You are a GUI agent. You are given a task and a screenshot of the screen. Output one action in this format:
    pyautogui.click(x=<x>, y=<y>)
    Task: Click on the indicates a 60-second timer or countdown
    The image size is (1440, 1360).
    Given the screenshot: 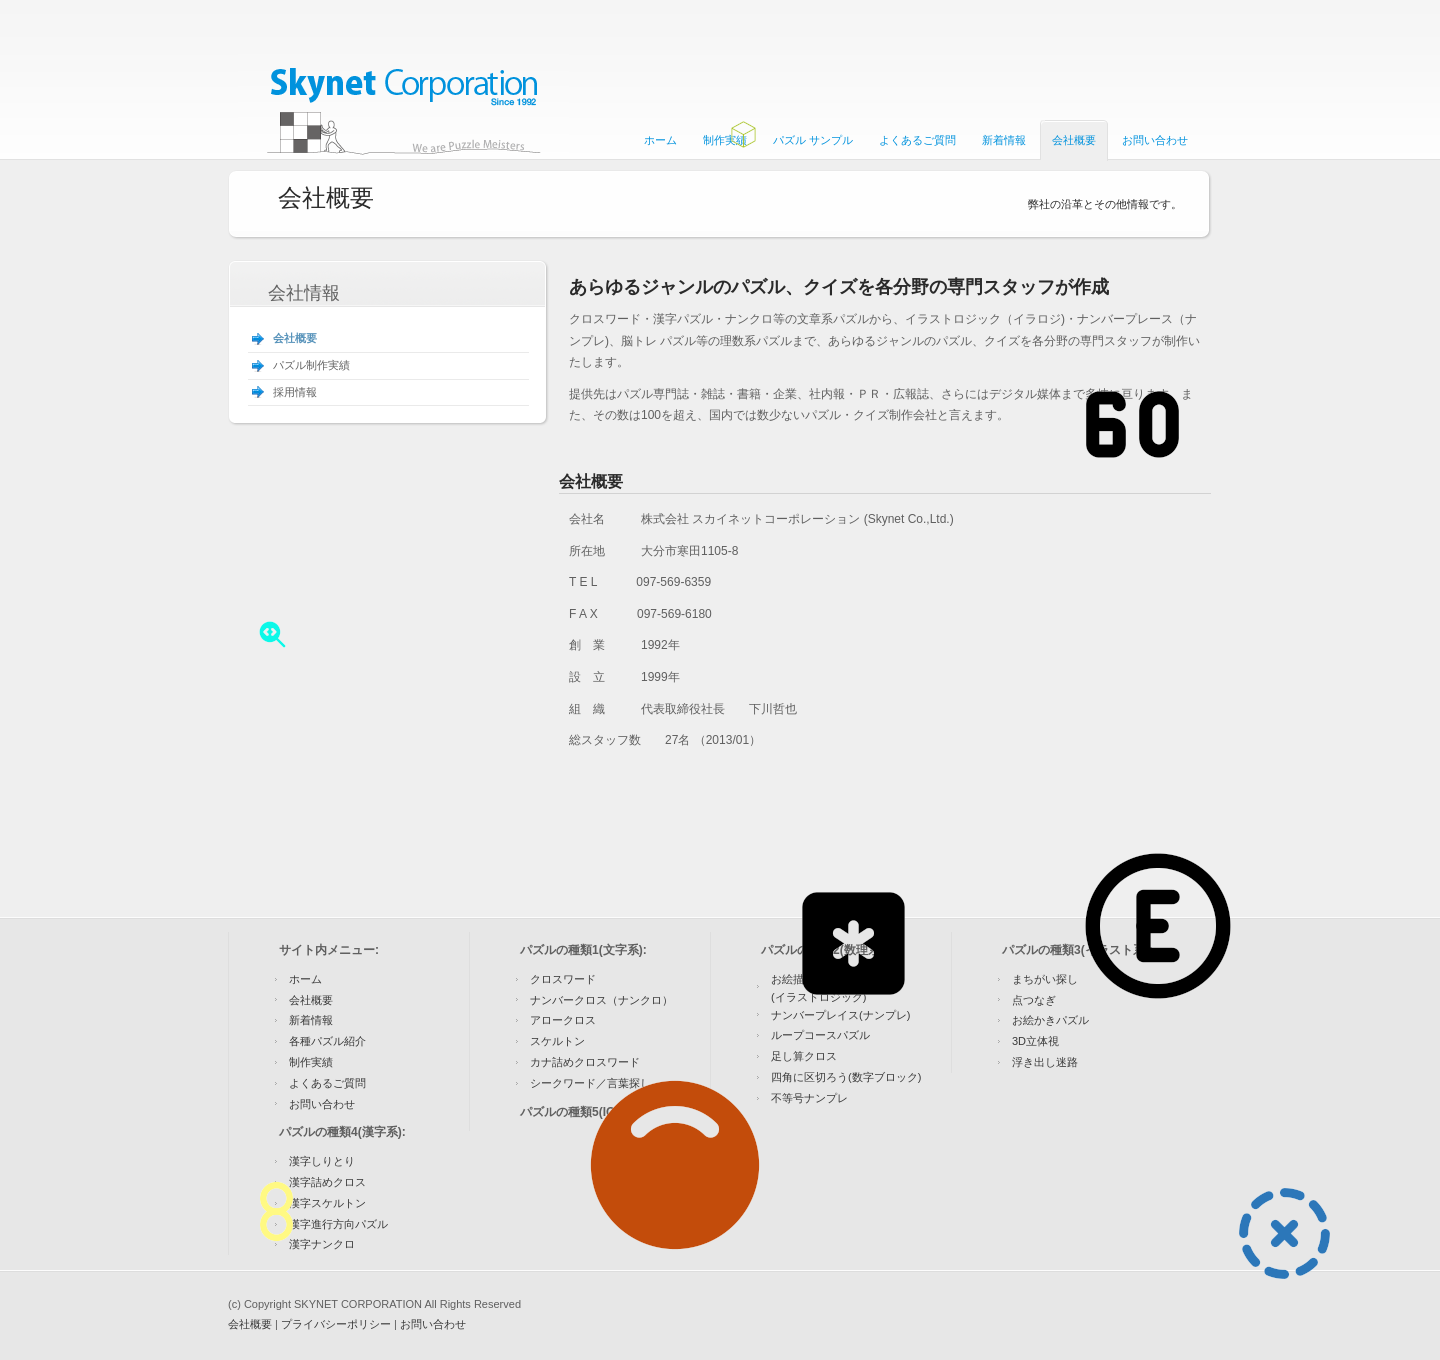 What is the action you would take?
    pyautogui.click(x=1132, y=424)
    